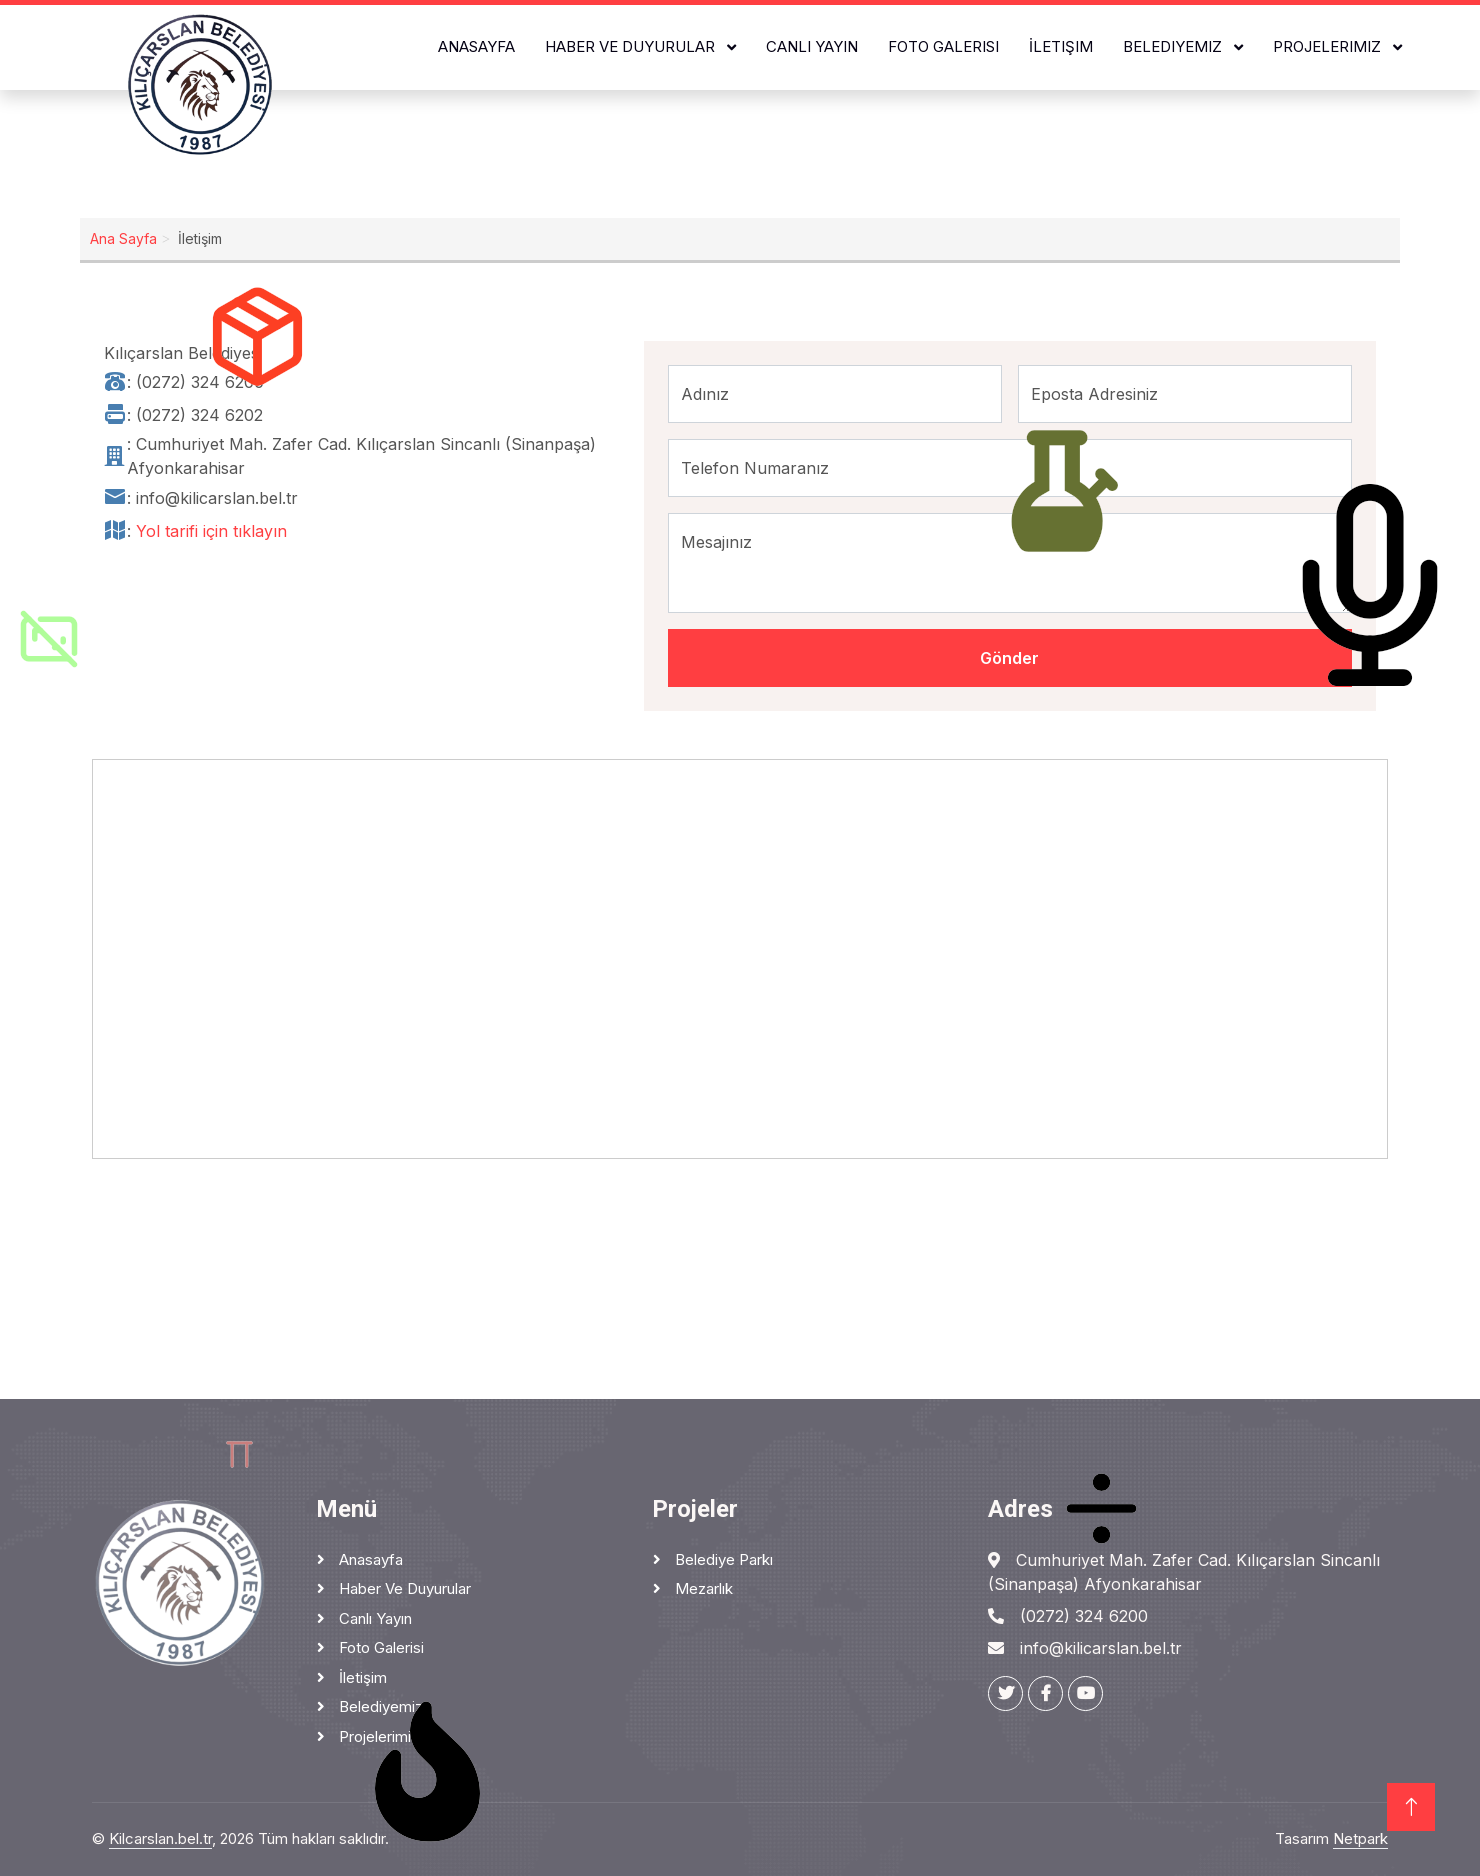 This screenshot has height=1876, width=1480. Describe the element at coordinates (49, 639) in the screenshot. I see `disable aspect ratio lock` at that location.